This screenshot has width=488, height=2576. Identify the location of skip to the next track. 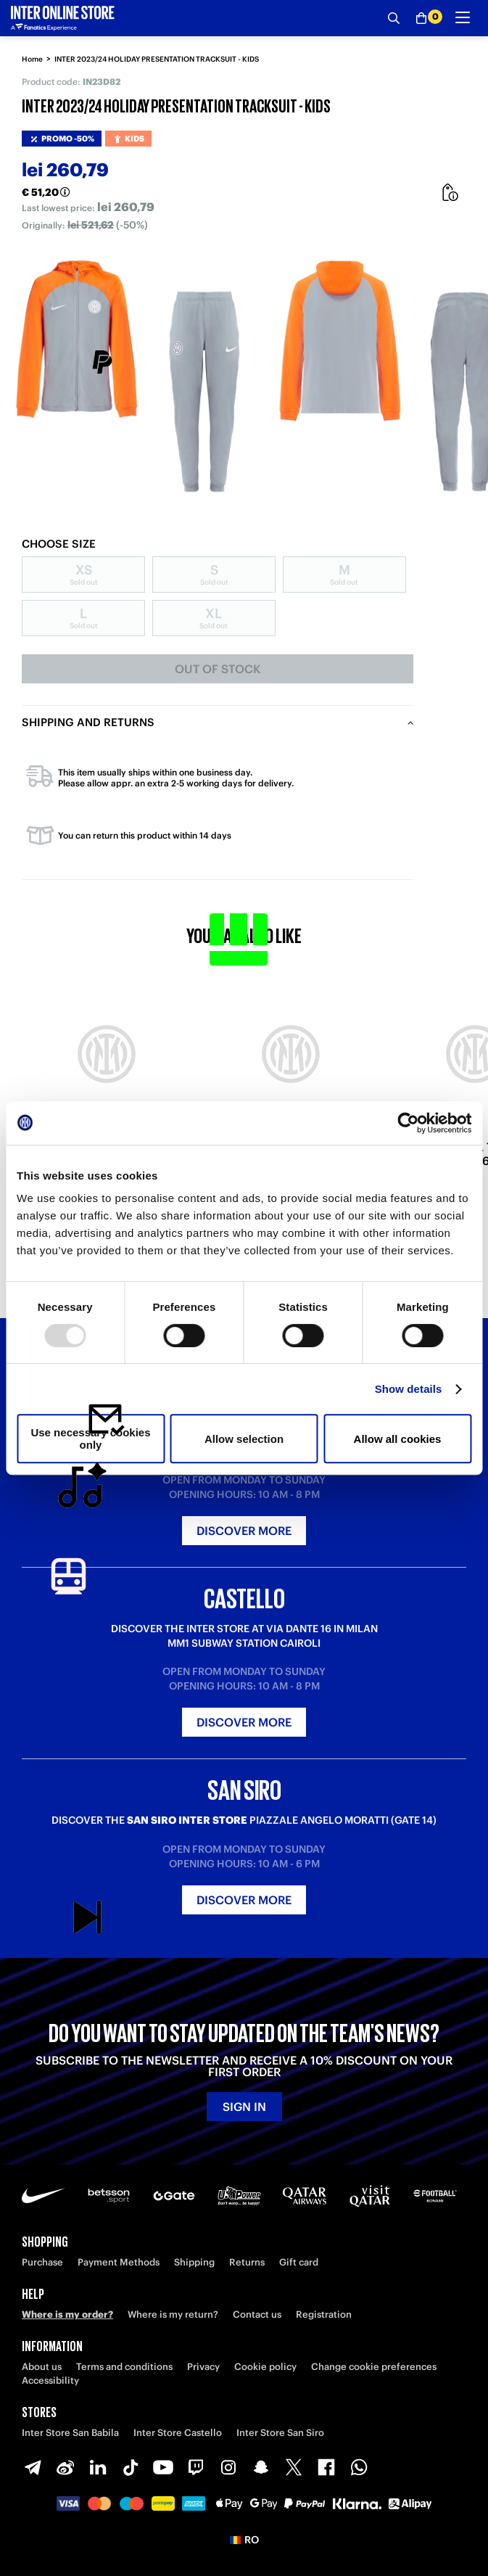
(88, 1917).